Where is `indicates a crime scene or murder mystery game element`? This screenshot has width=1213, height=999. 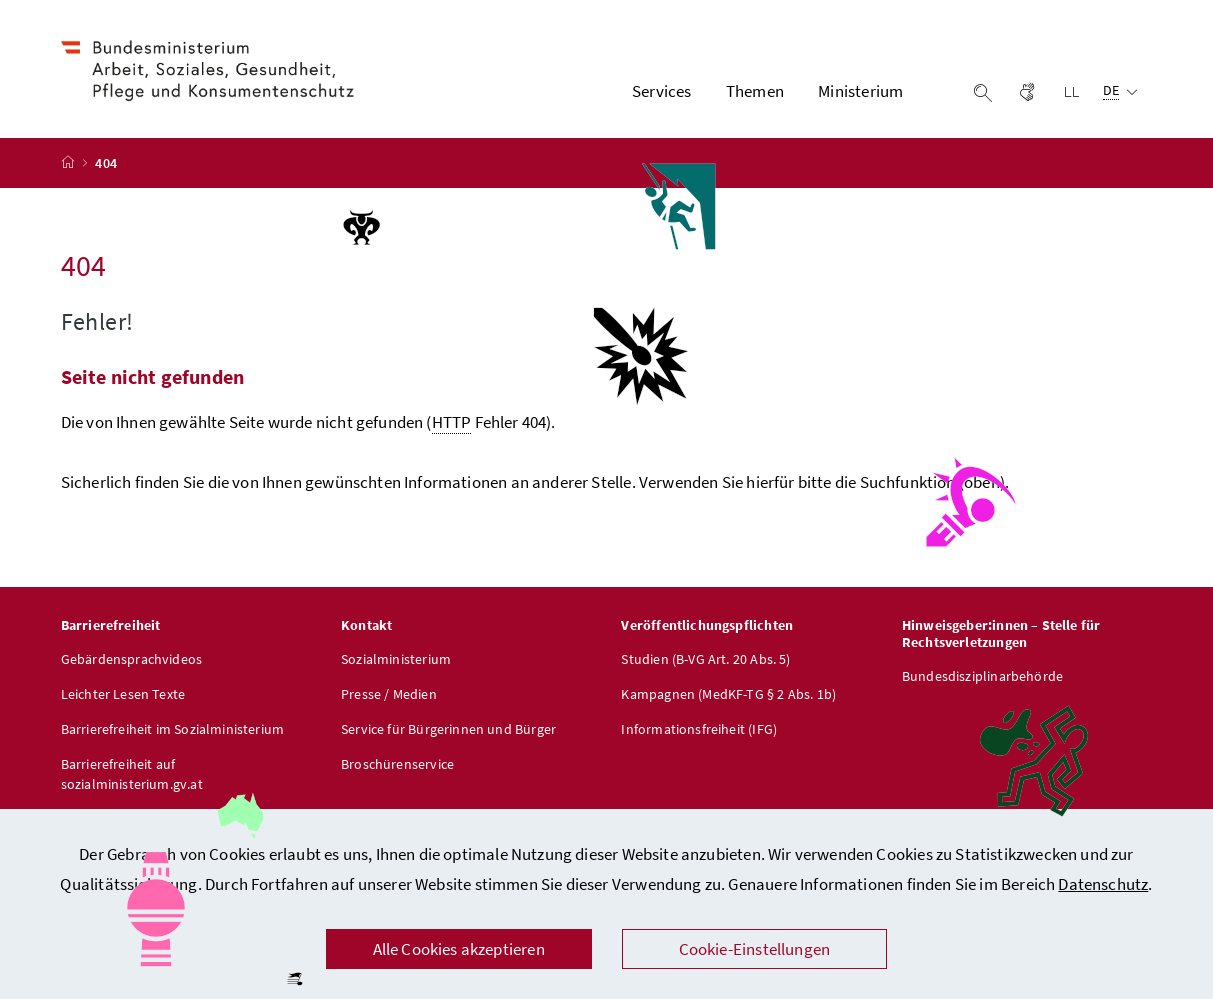 indicates a crime scene or murder mystery game element is located at coordinates (1034, 761).